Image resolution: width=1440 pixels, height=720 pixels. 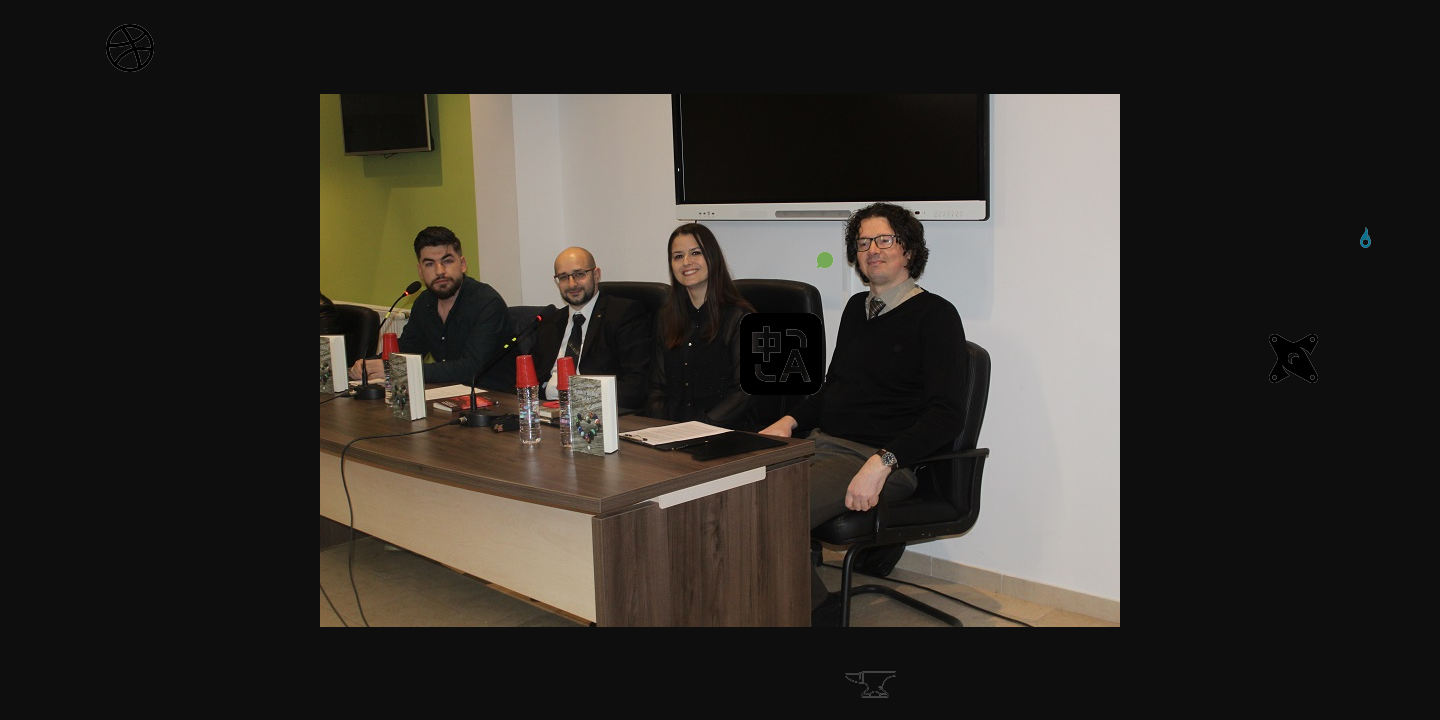 What do you see at coordinates (130, 48) in the screenshot?
I see `visit dribbble profile or portfolio` at bounding box center [130, 48].